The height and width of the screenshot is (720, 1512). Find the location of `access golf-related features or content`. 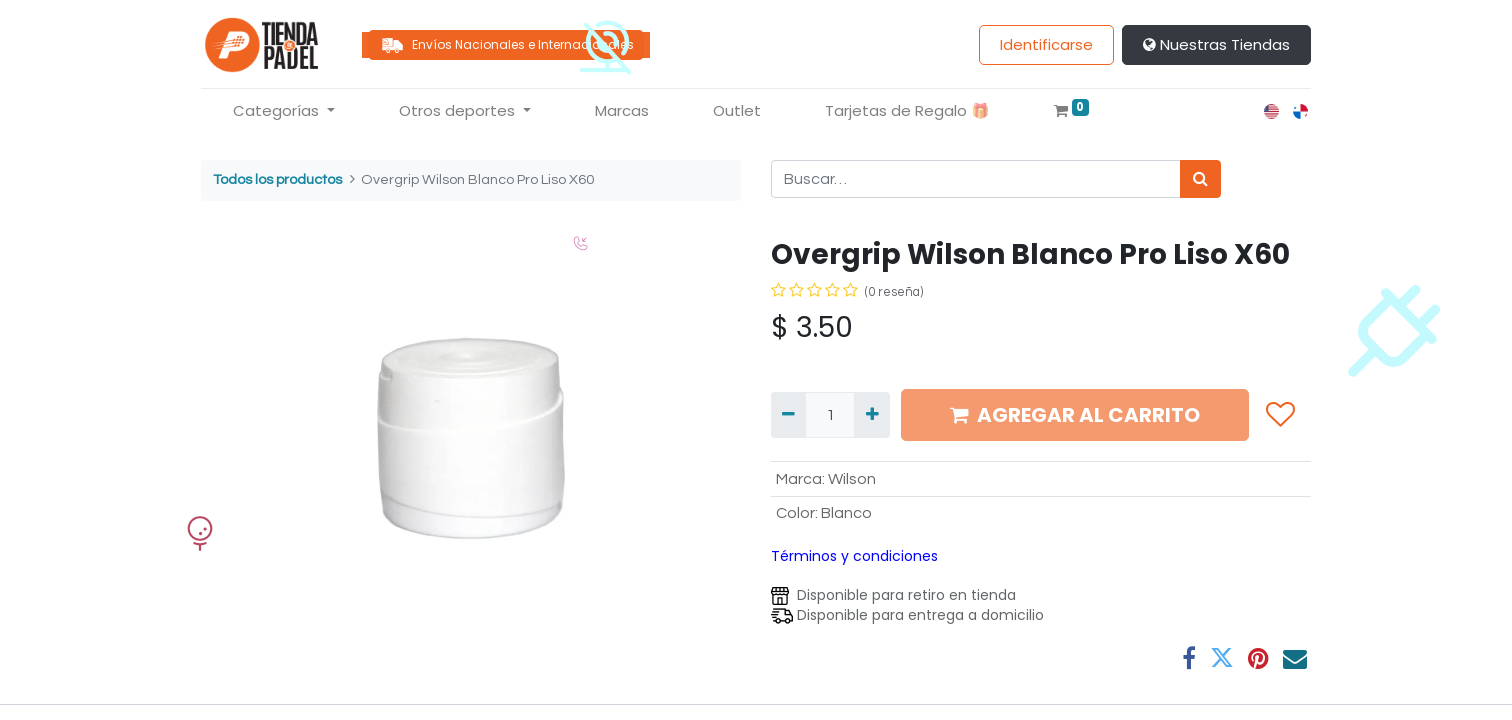

access golf-related features or content is located at coordinates (200, 533).